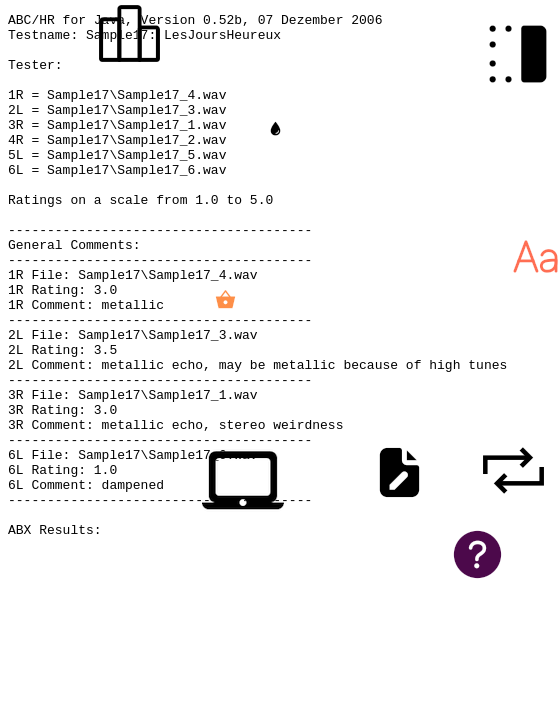 The width and height of the screenshot is (559, 720). What do you see at coordinates (535, 256) in the screenshot?
I see `change text formatting or font settings` at bounding box center [535, 256].